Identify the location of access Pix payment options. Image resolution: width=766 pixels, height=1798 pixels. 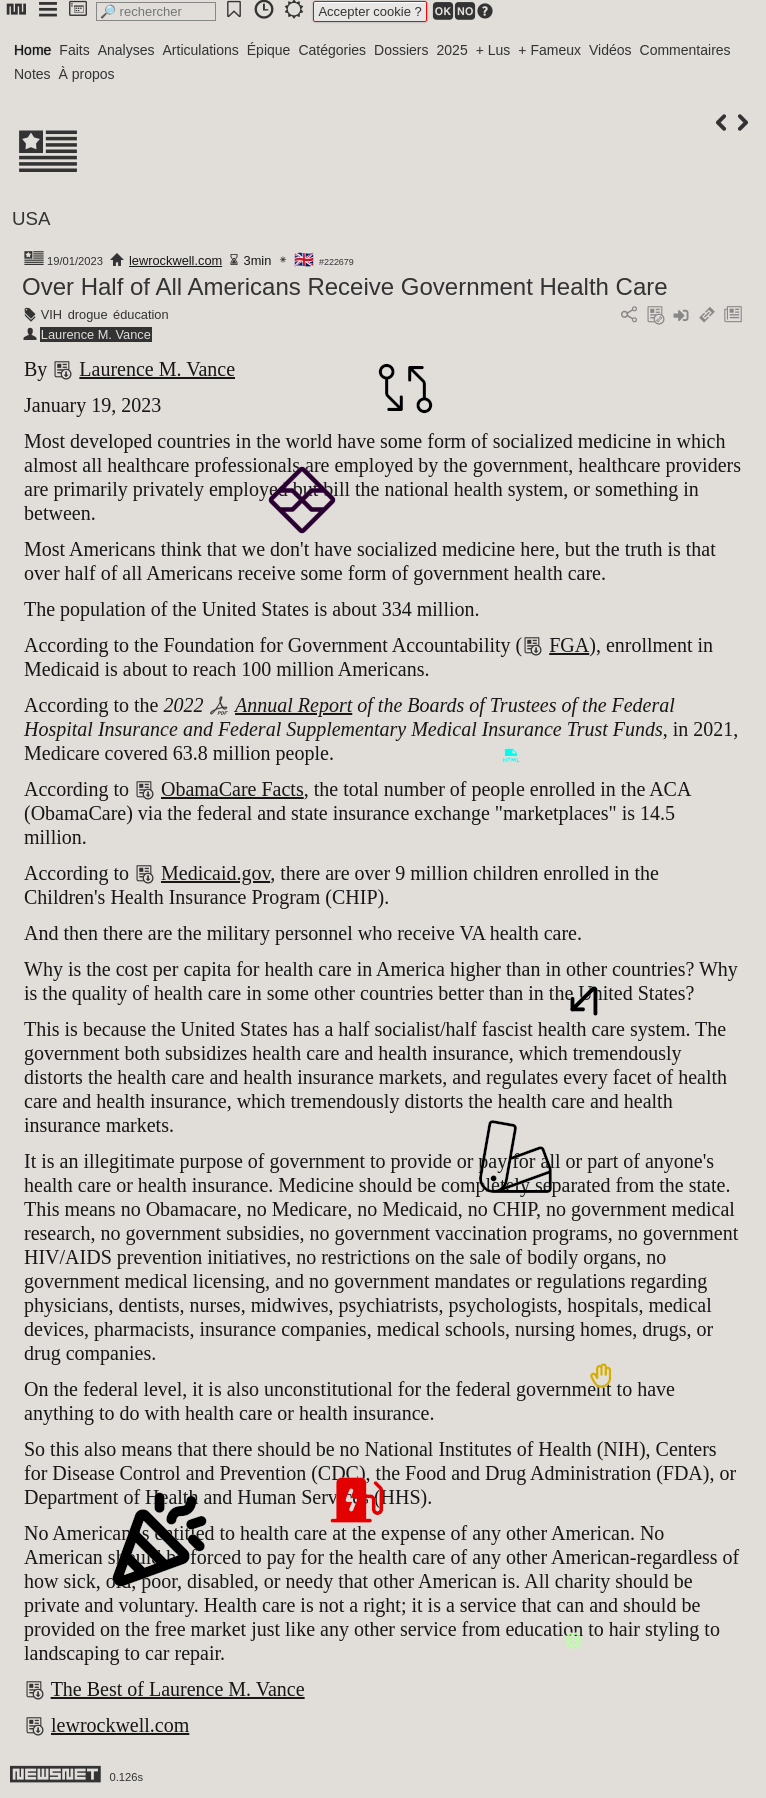
(302, 500).